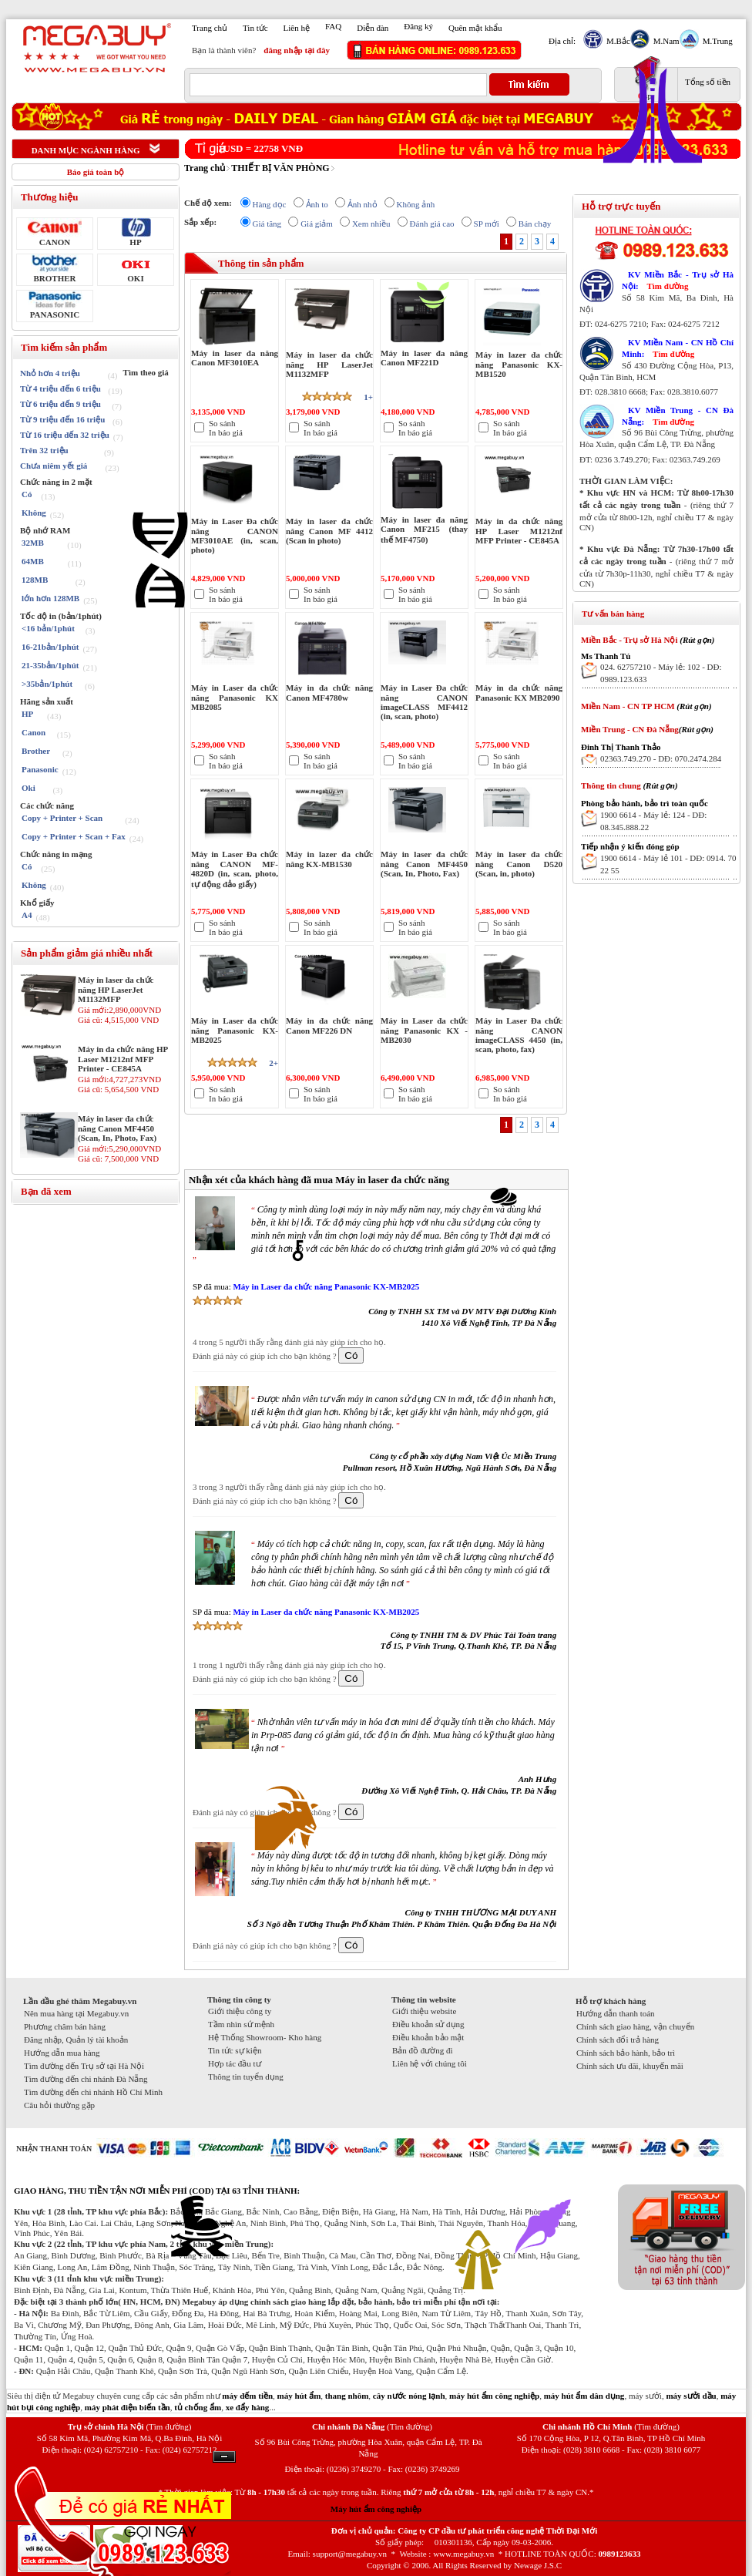 Image resolution: width=752 pixels, height=2576 pixels. What do you see at coordinates (288, 1817) in the screenshot?
I see `represents Capricorn zodiac sign` at bounding box center [288, 1817].